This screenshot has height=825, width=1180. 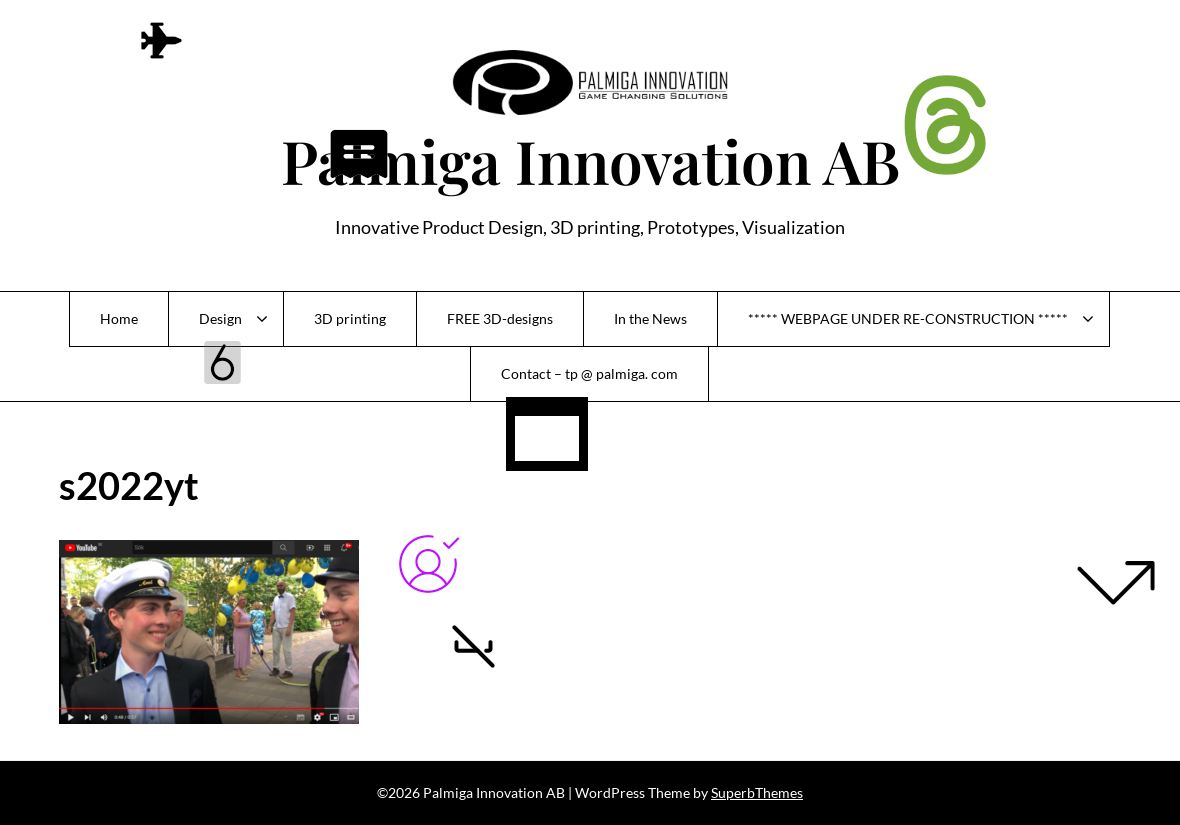 What do you see at coordinates (473, 646) in the screenshot?
I see `disable spacebar or space key input` at bounding box center [473, 646].